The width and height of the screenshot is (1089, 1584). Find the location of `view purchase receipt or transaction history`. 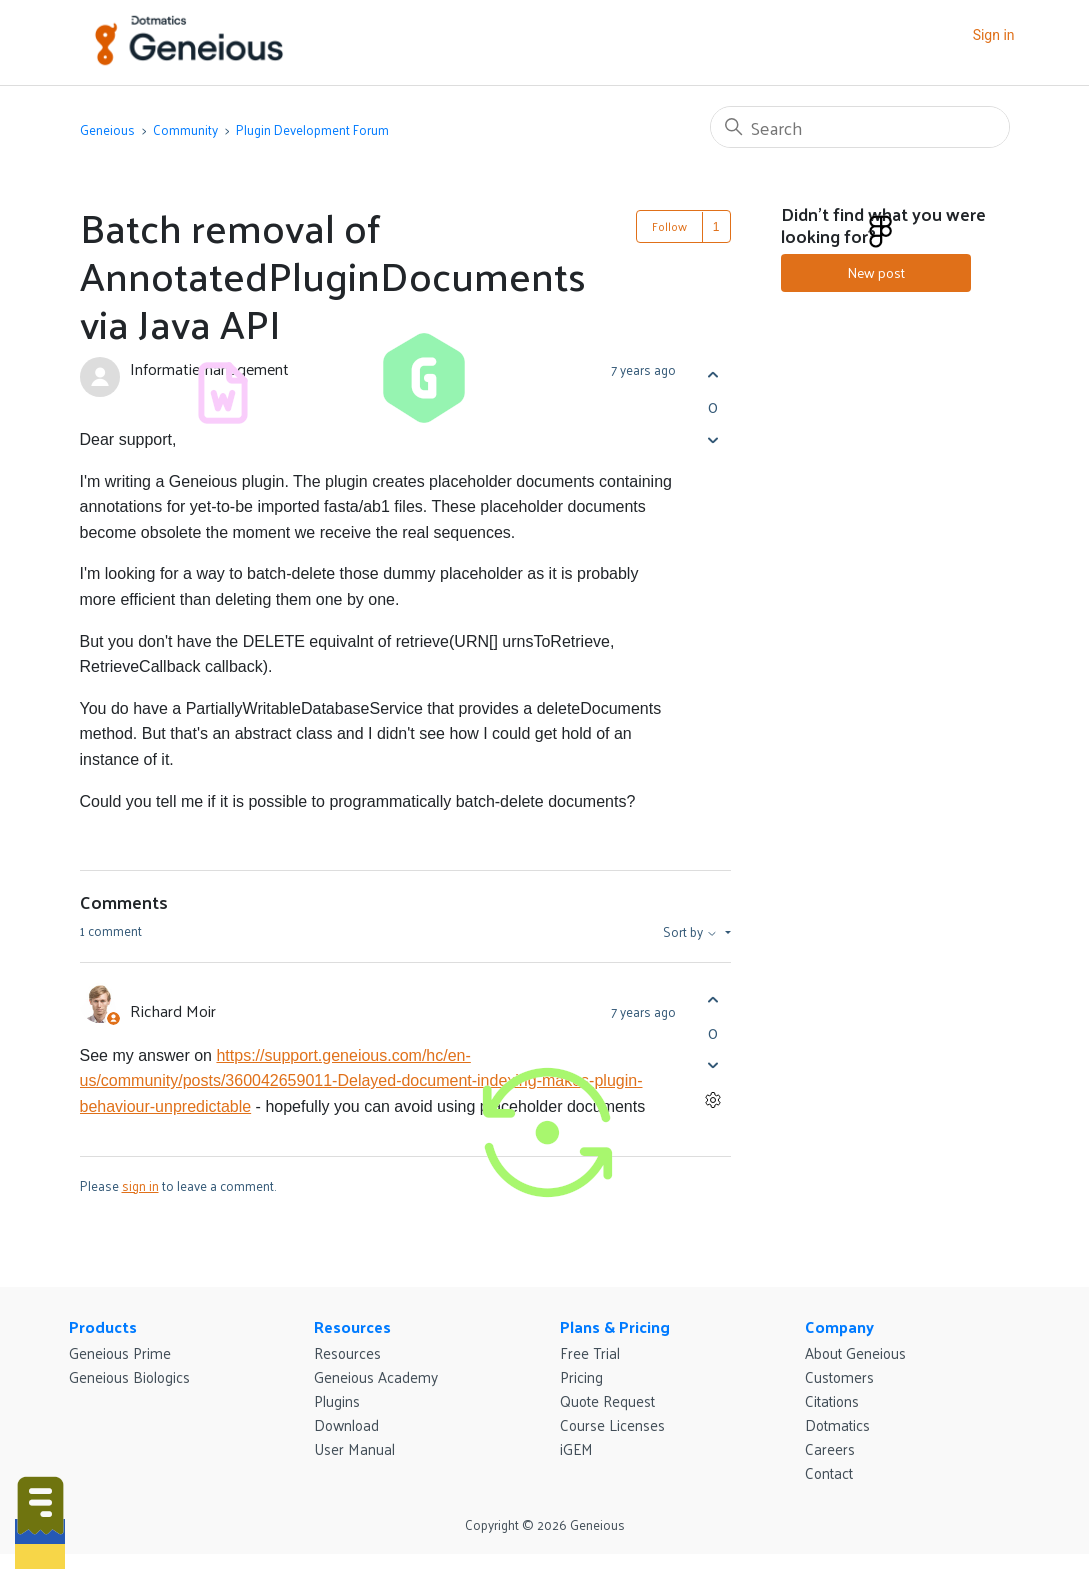

view purchase receipt or transaction history is located at coordinates (40, 1505).